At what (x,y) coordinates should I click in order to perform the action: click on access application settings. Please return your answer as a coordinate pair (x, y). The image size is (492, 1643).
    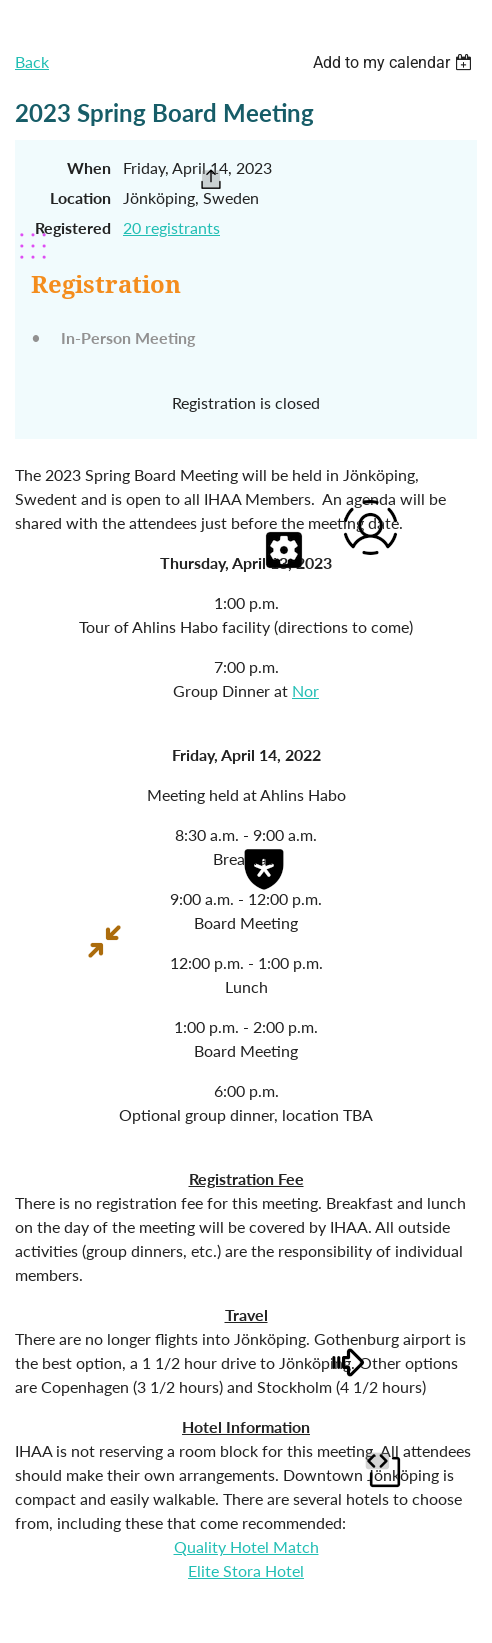
    Looking at the image, I should click on (284, 550).